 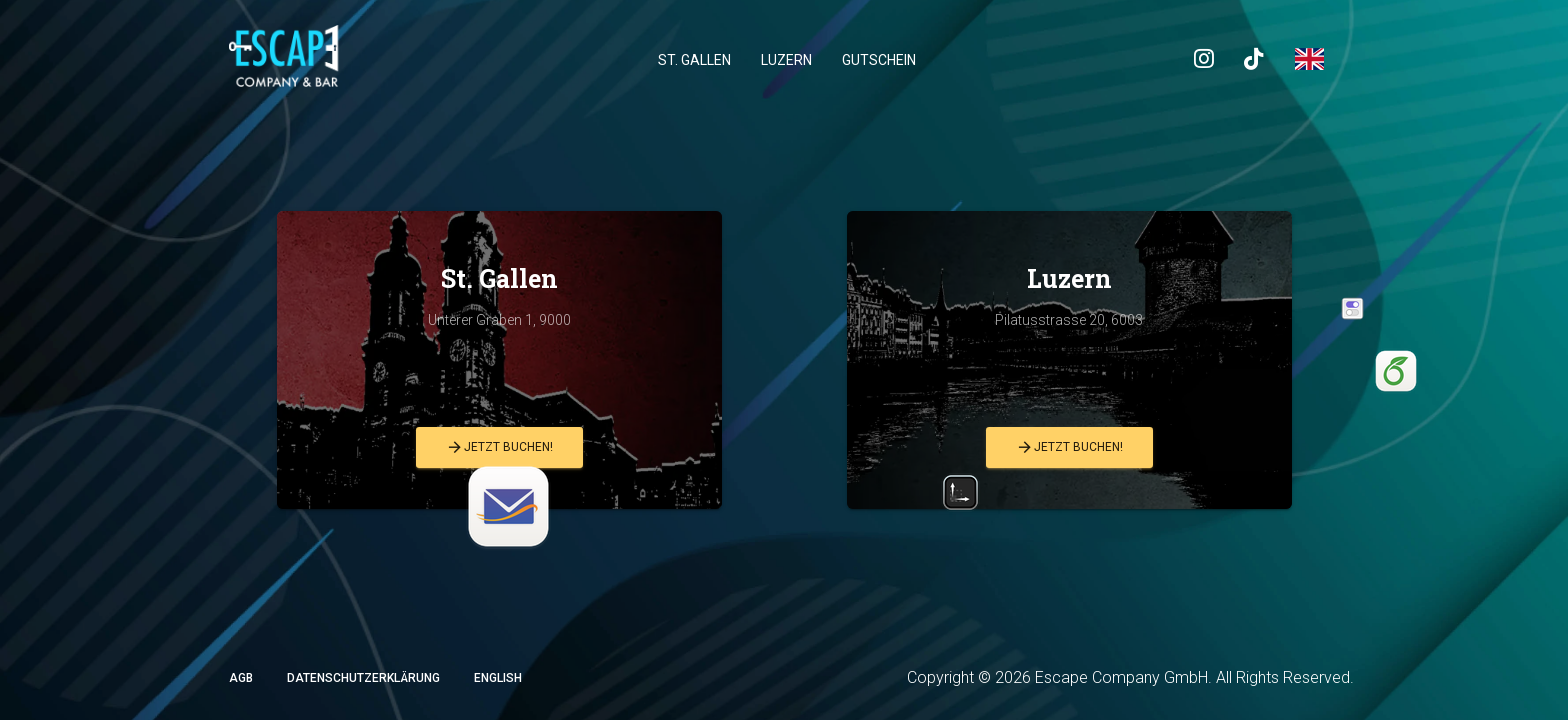 What do you see at coordinates (1352, 308) in the screenshot?
I see `open system tweaks or customization settings` at bounding box center [1352, 308].